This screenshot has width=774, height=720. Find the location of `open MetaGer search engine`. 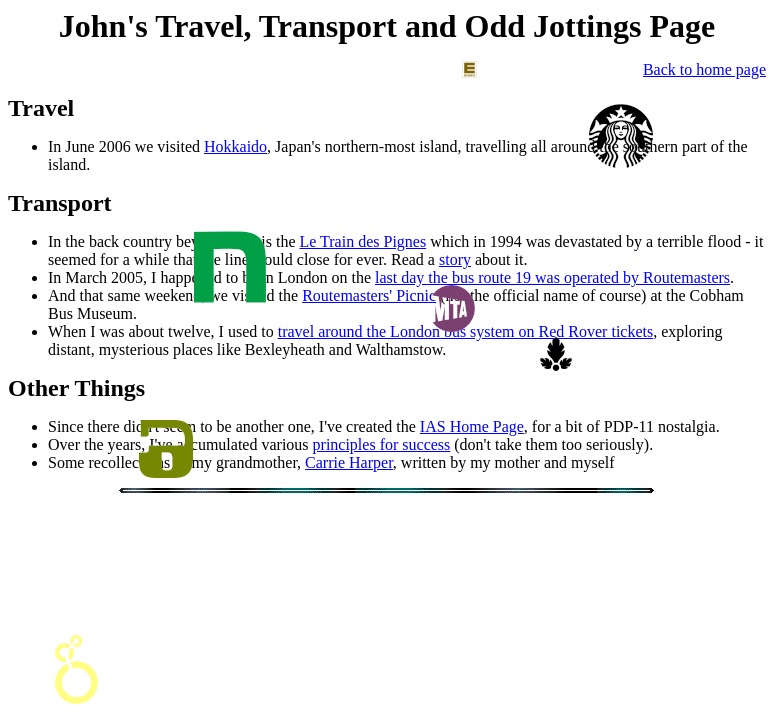

open MetaGer search engine is located at coordinates (166, 449).